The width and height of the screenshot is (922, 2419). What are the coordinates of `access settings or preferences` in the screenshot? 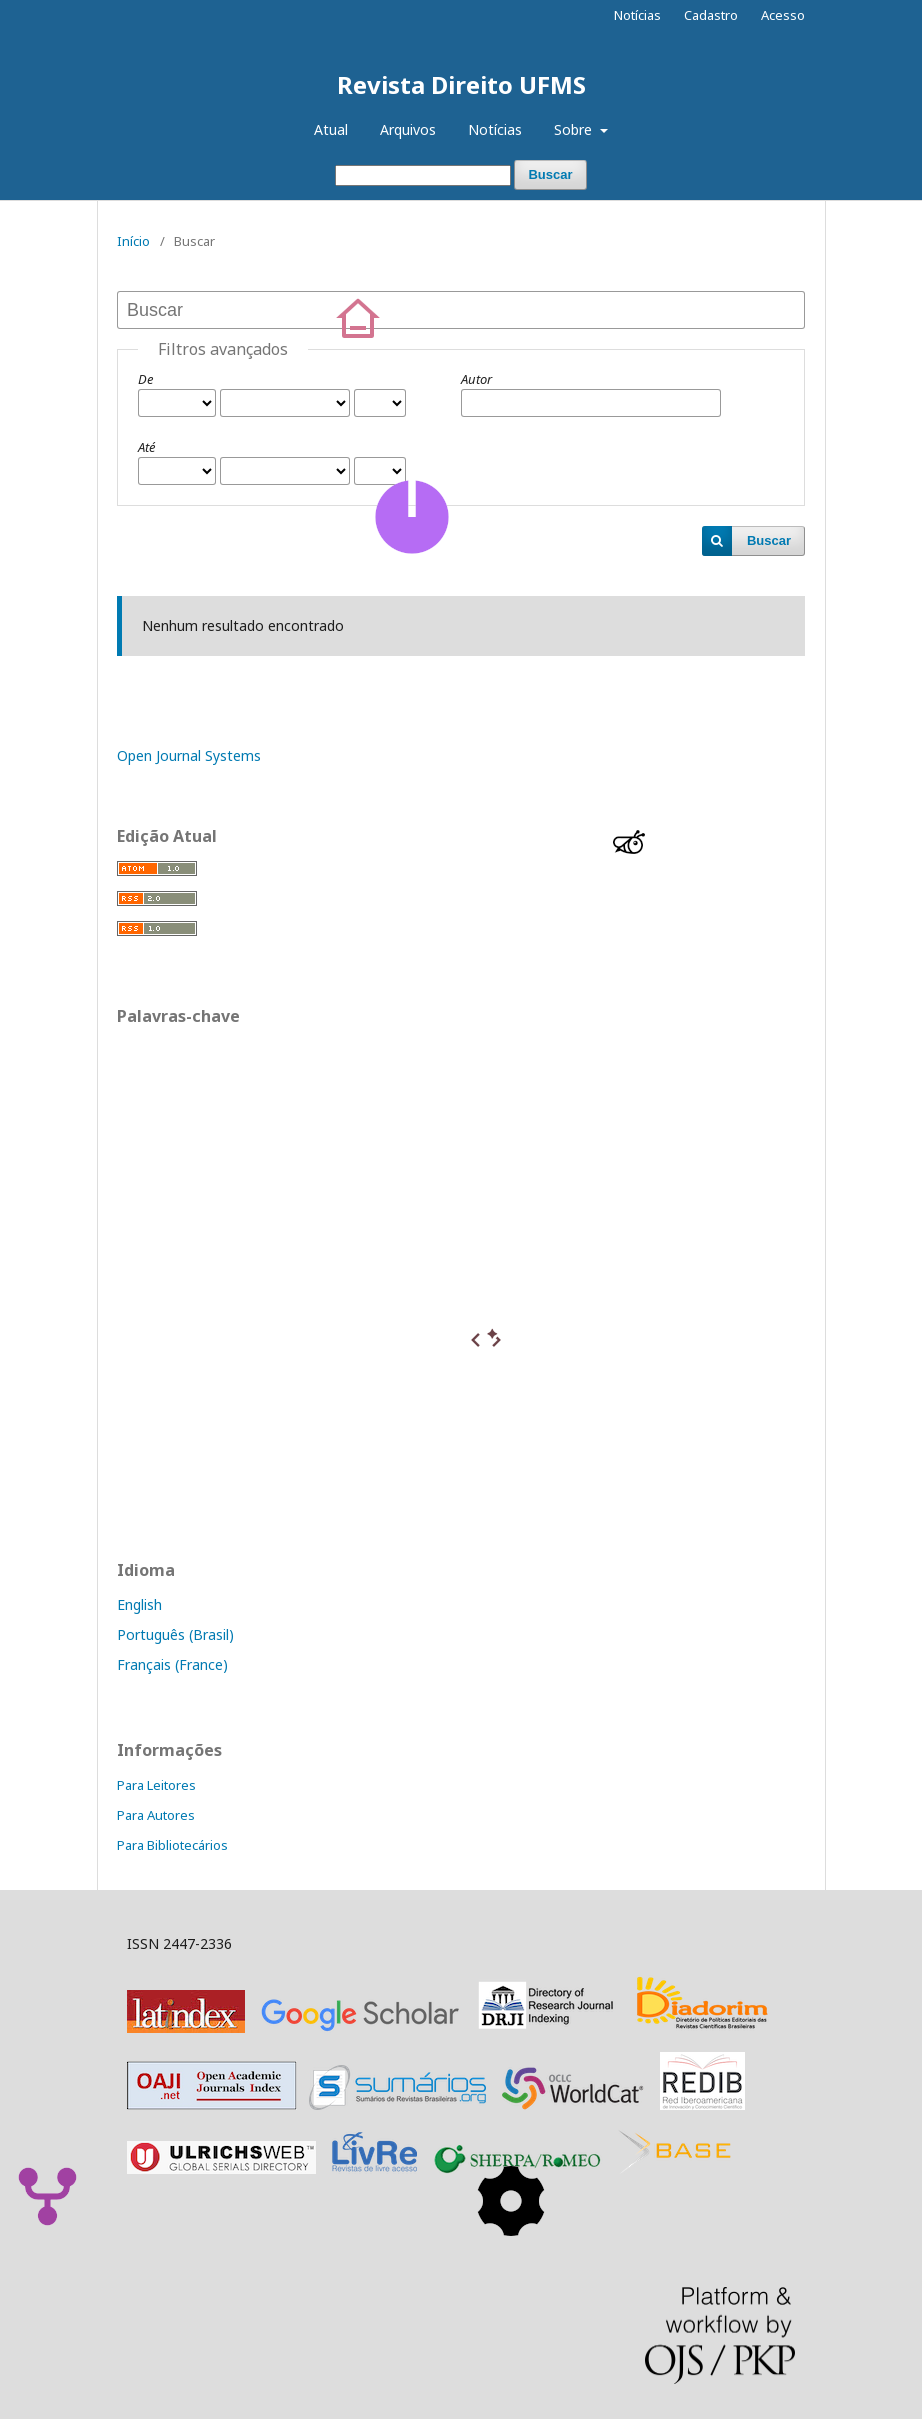 It's located at (511, 2201).